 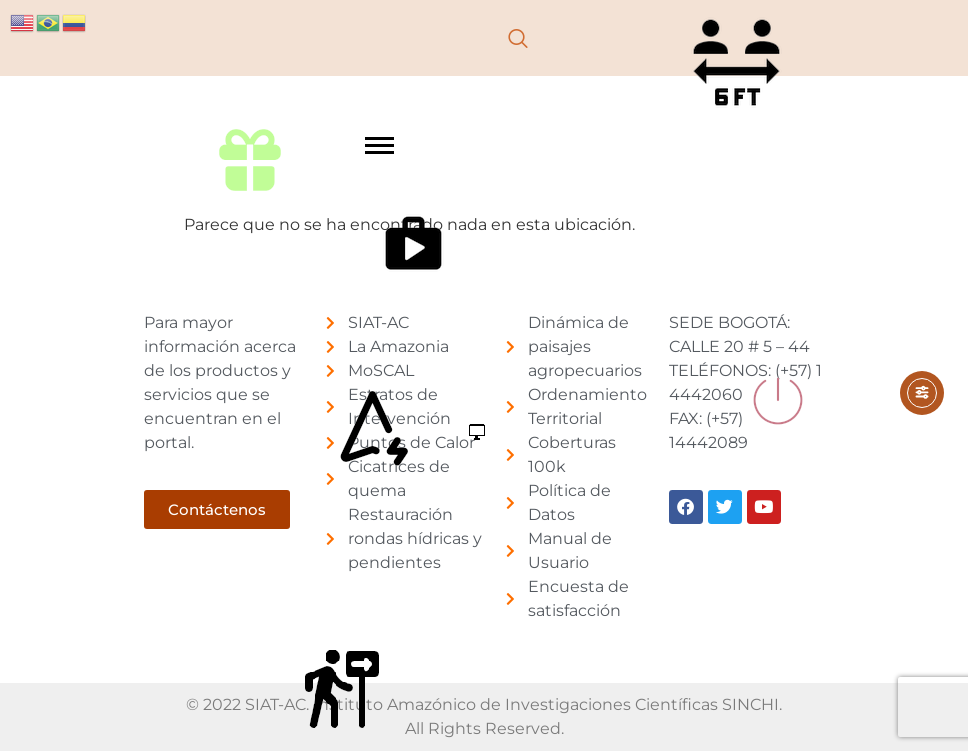 What do you see at coordinates (342, 688) in the screenshot?
I see `follow directions or navigation signs` at bounding box center [342, 688].